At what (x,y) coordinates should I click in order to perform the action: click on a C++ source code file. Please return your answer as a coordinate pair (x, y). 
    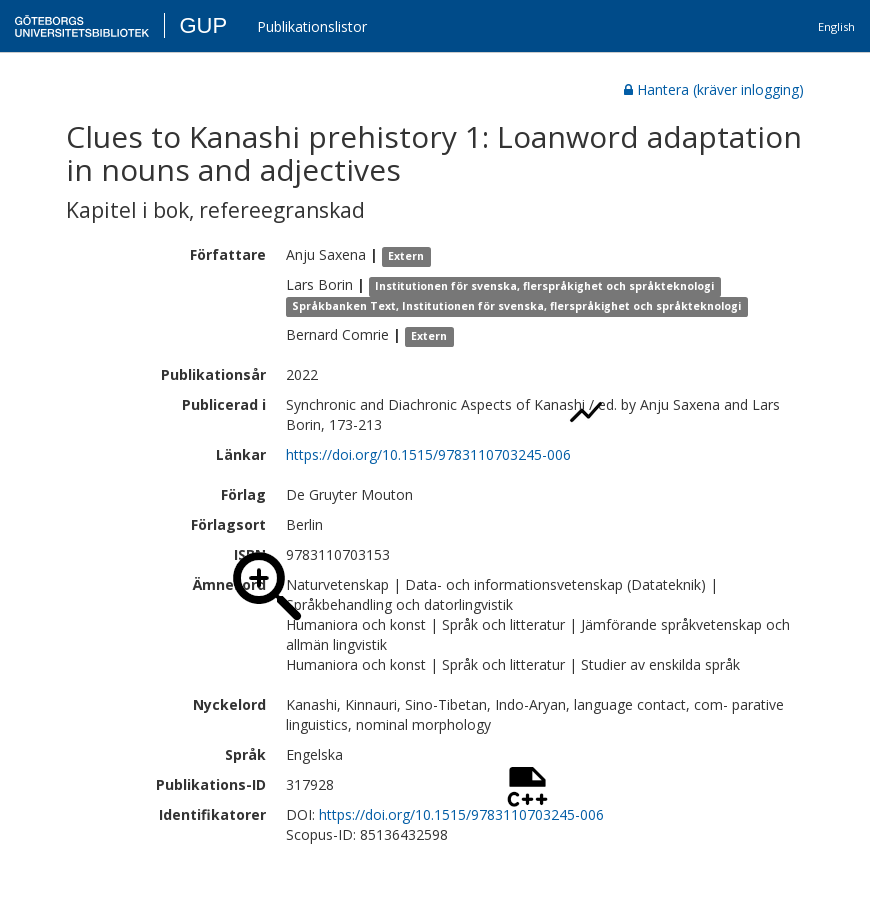
    Looking at the image, I should click on (527, 788).